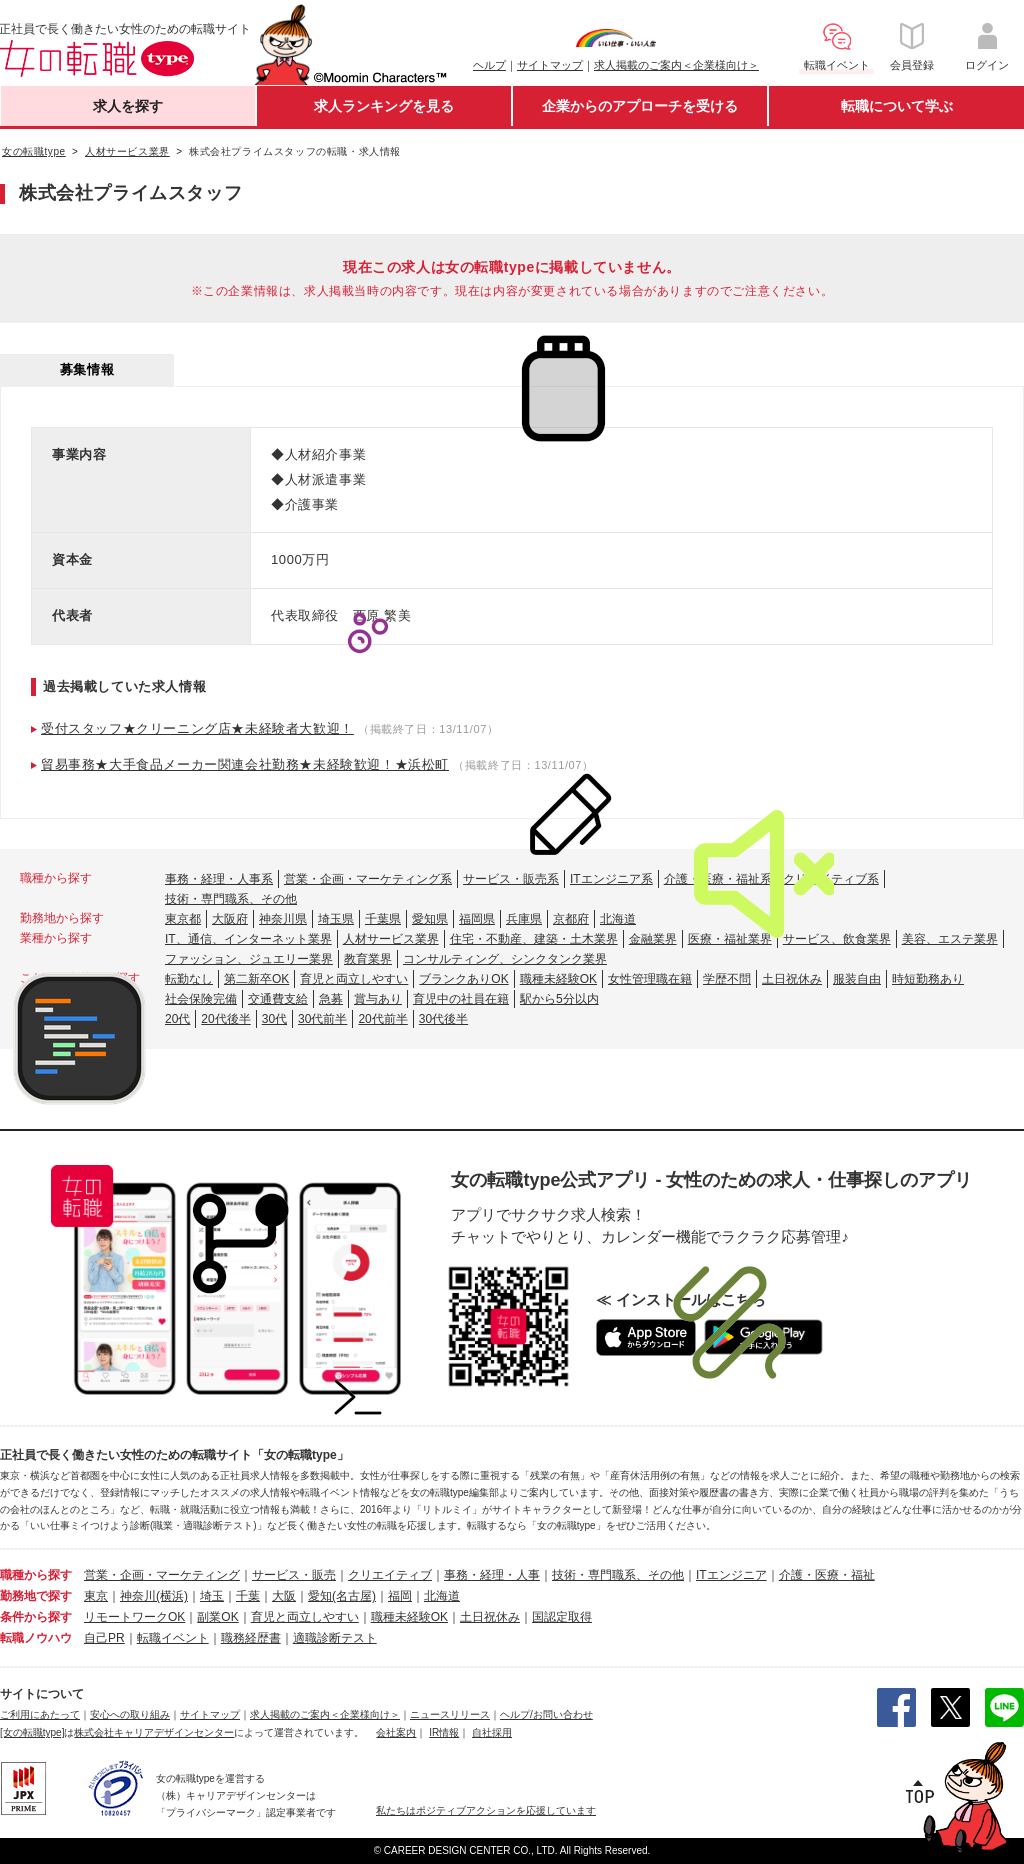 The width and height of the screenshot is (1024, 1864). I want to click on store or manage saved items, so click(563, 388).